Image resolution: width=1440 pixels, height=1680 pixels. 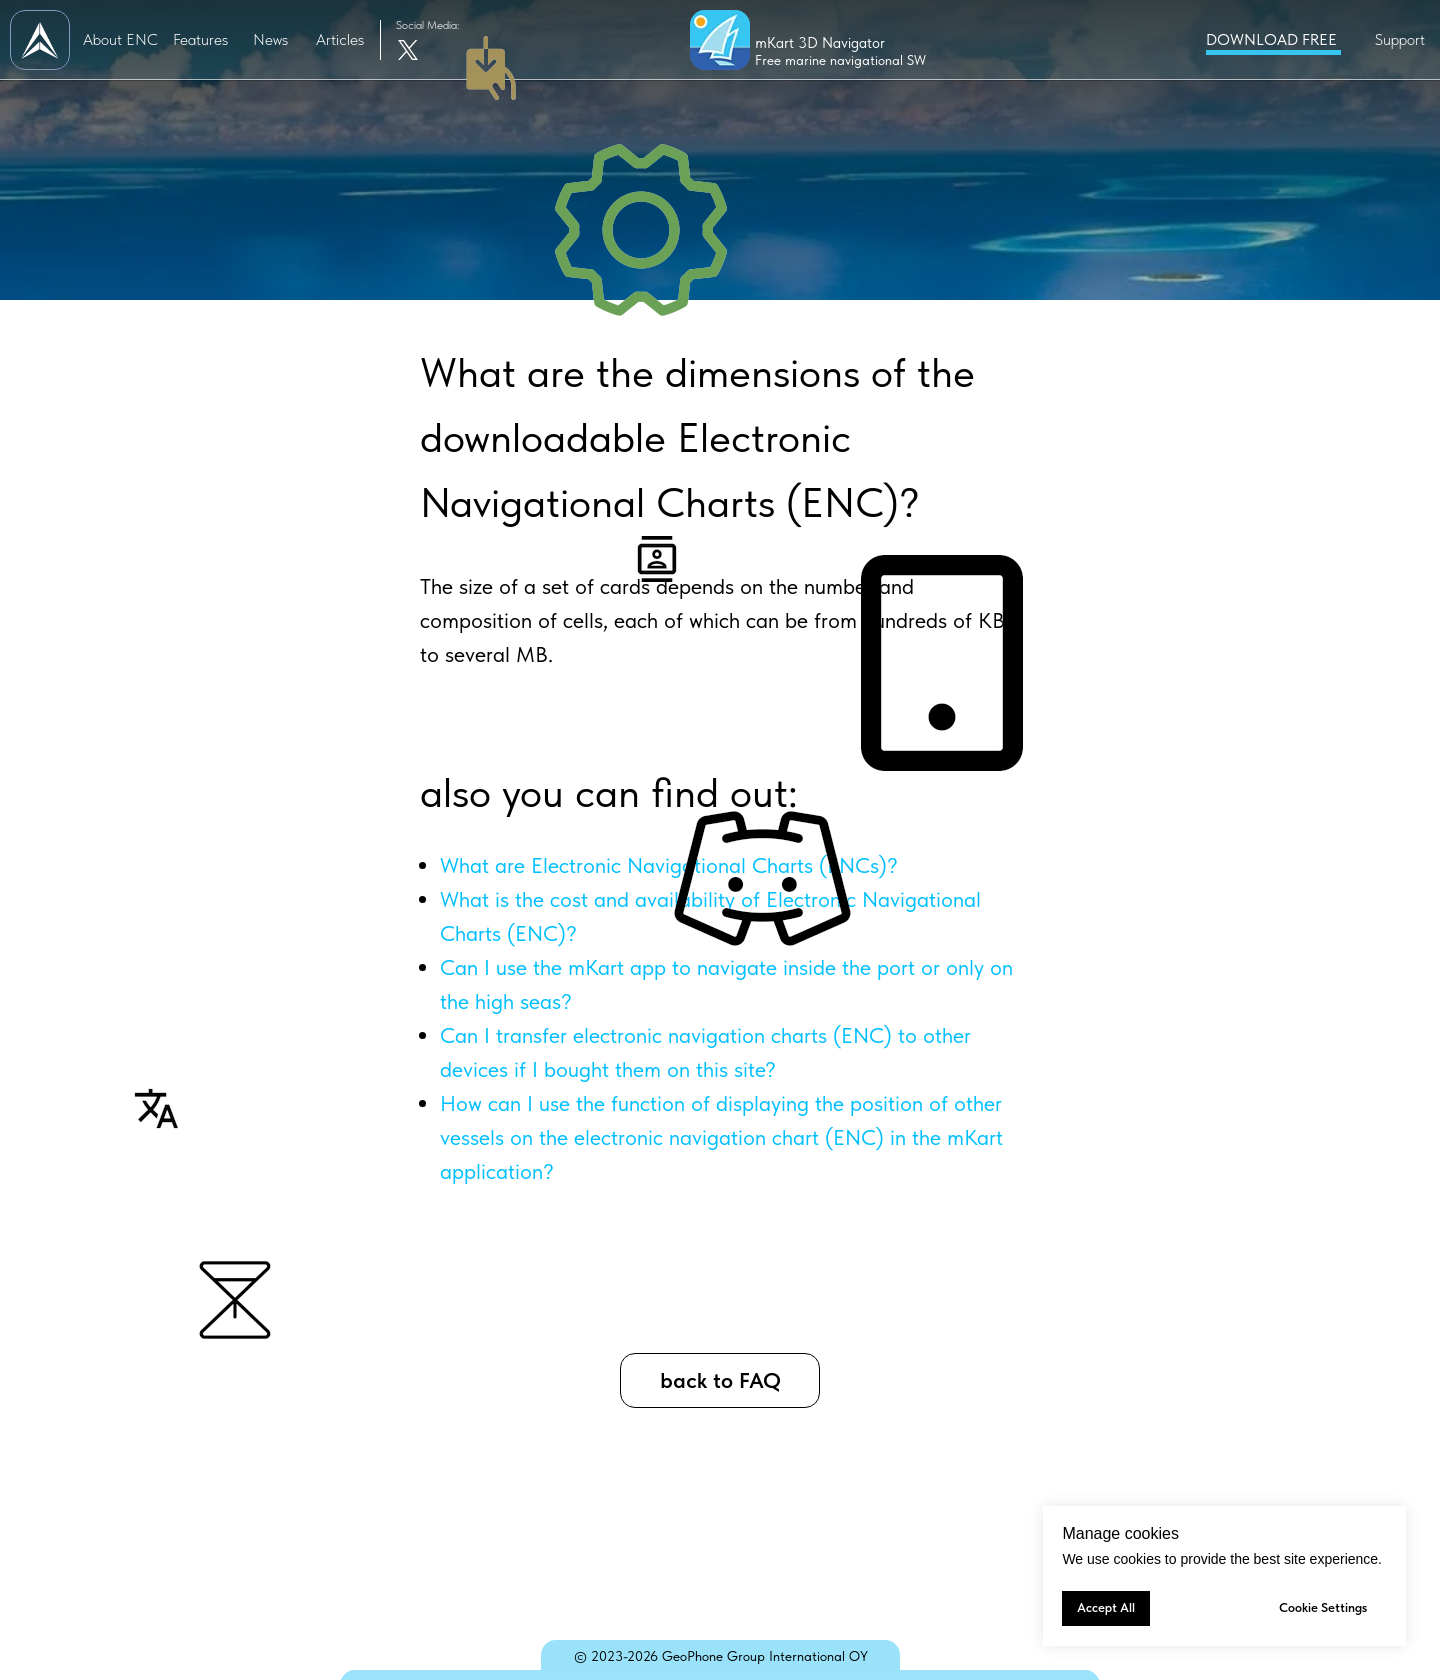 What do you see at coordinates (942, 663) in the screenshot?
I see `switch to mobile view` at bounding box center [942, 663].